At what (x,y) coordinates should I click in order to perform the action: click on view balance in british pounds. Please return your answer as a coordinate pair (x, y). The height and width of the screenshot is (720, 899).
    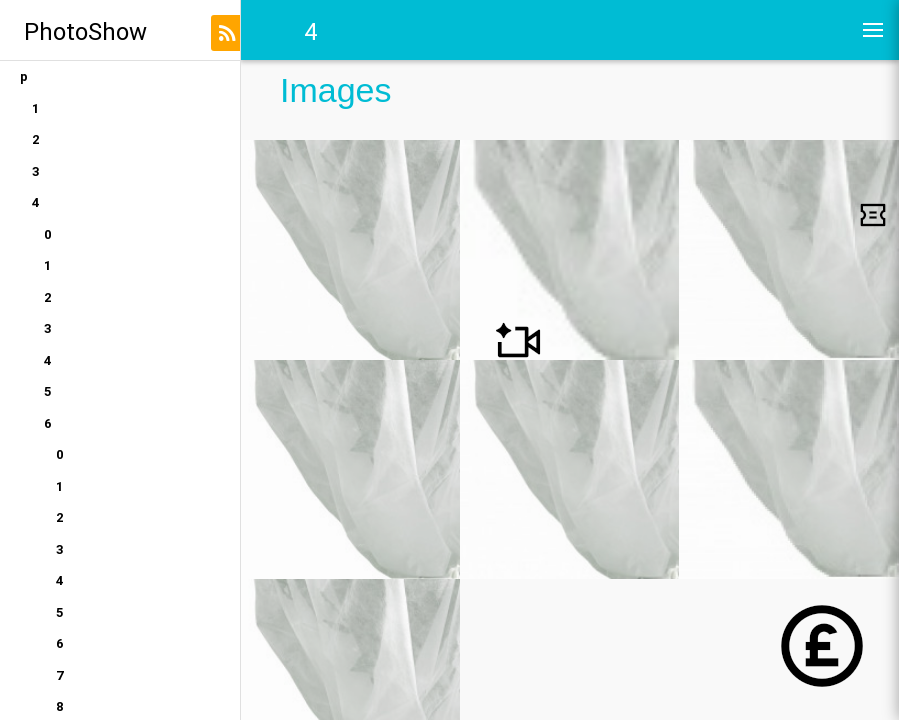
    Looking at the image, I should click on (822, 646).